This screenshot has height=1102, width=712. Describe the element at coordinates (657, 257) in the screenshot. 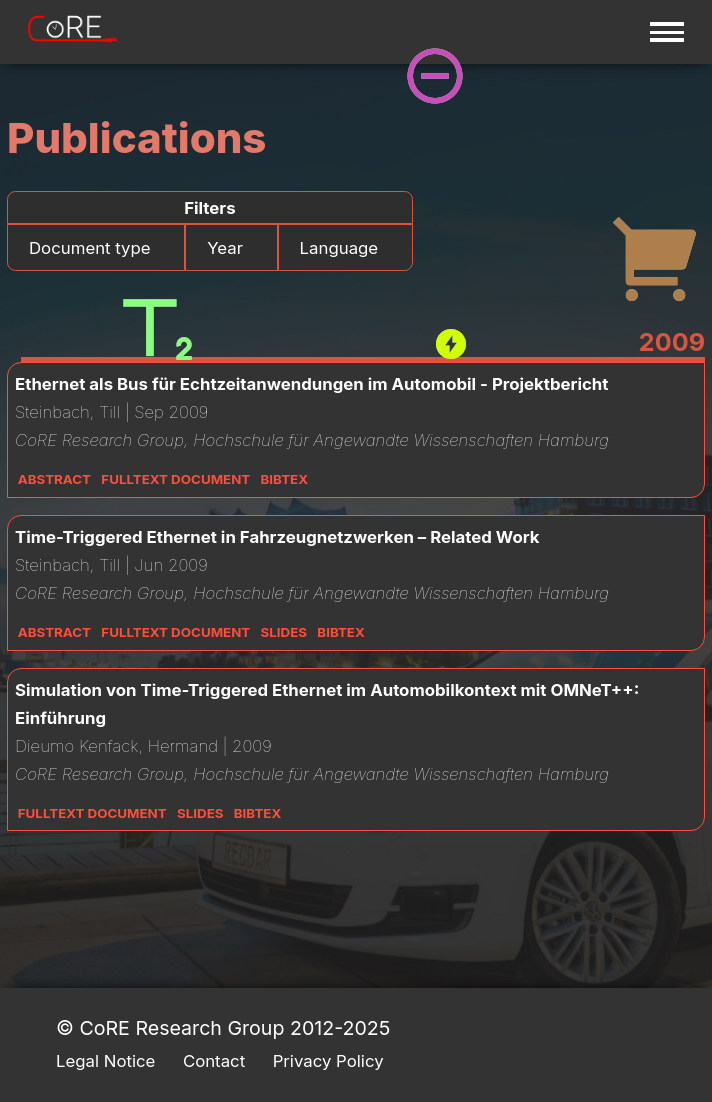

I see `view your shopping cart` at that location.